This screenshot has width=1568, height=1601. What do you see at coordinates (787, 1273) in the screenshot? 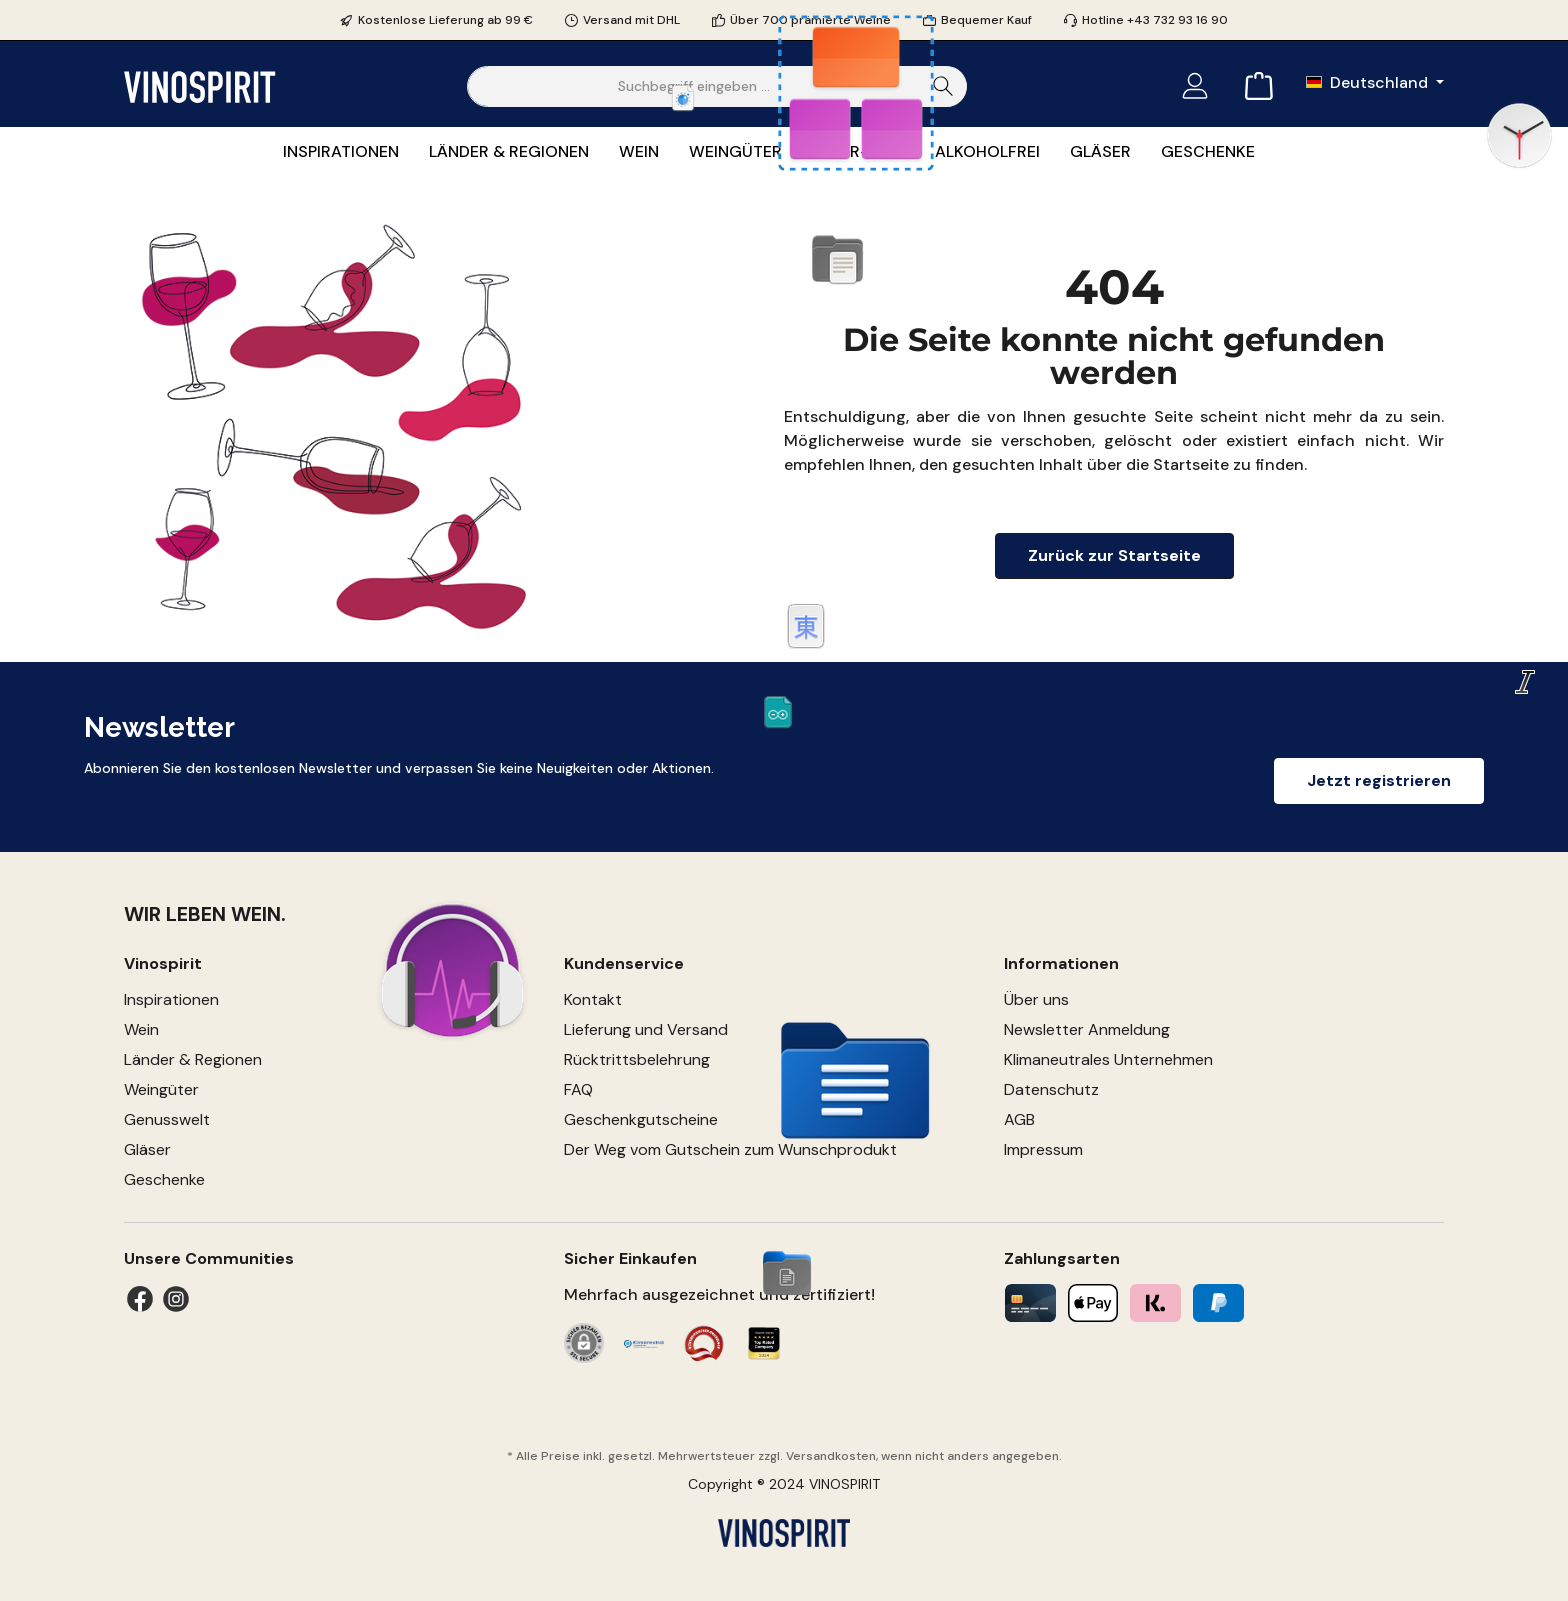
I see `open your documents folder` at bounding box center [787, 1273].